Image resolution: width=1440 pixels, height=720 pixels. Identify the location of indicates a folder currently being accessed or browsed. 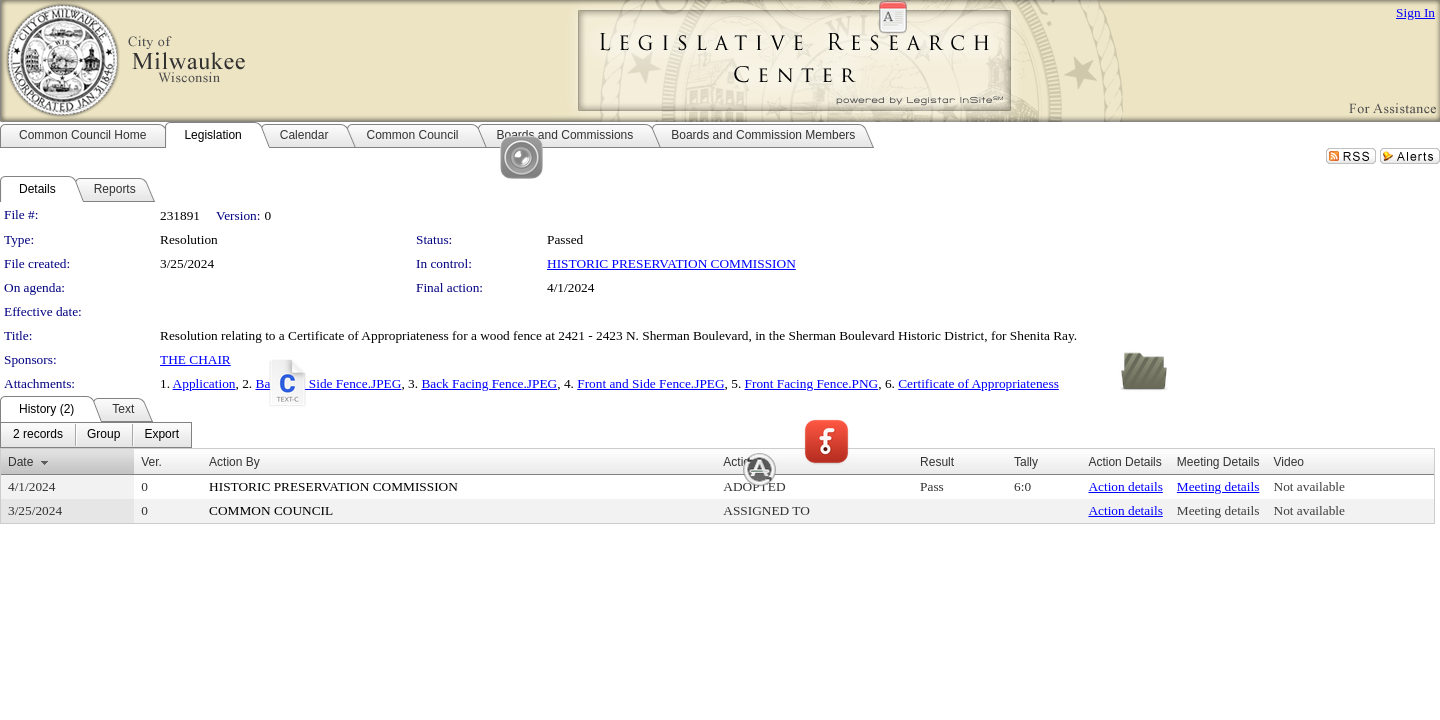
(1144, 373).